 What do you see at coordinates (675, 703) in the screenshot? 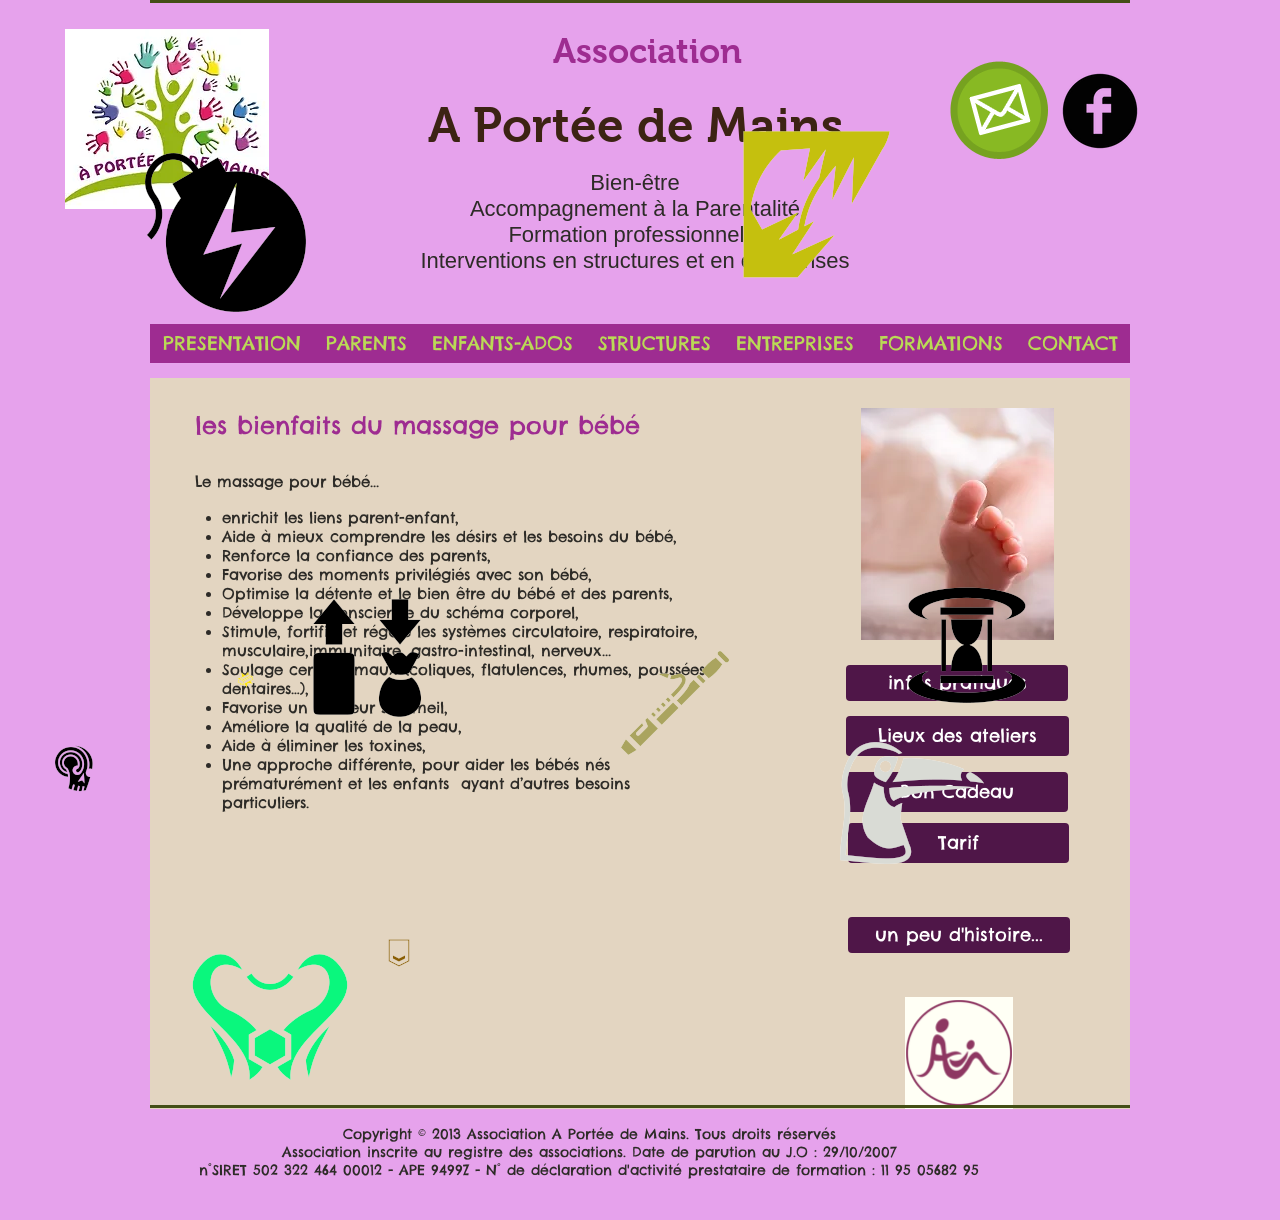
I see `select bassoon instrument` at bounding box center [675, 703].